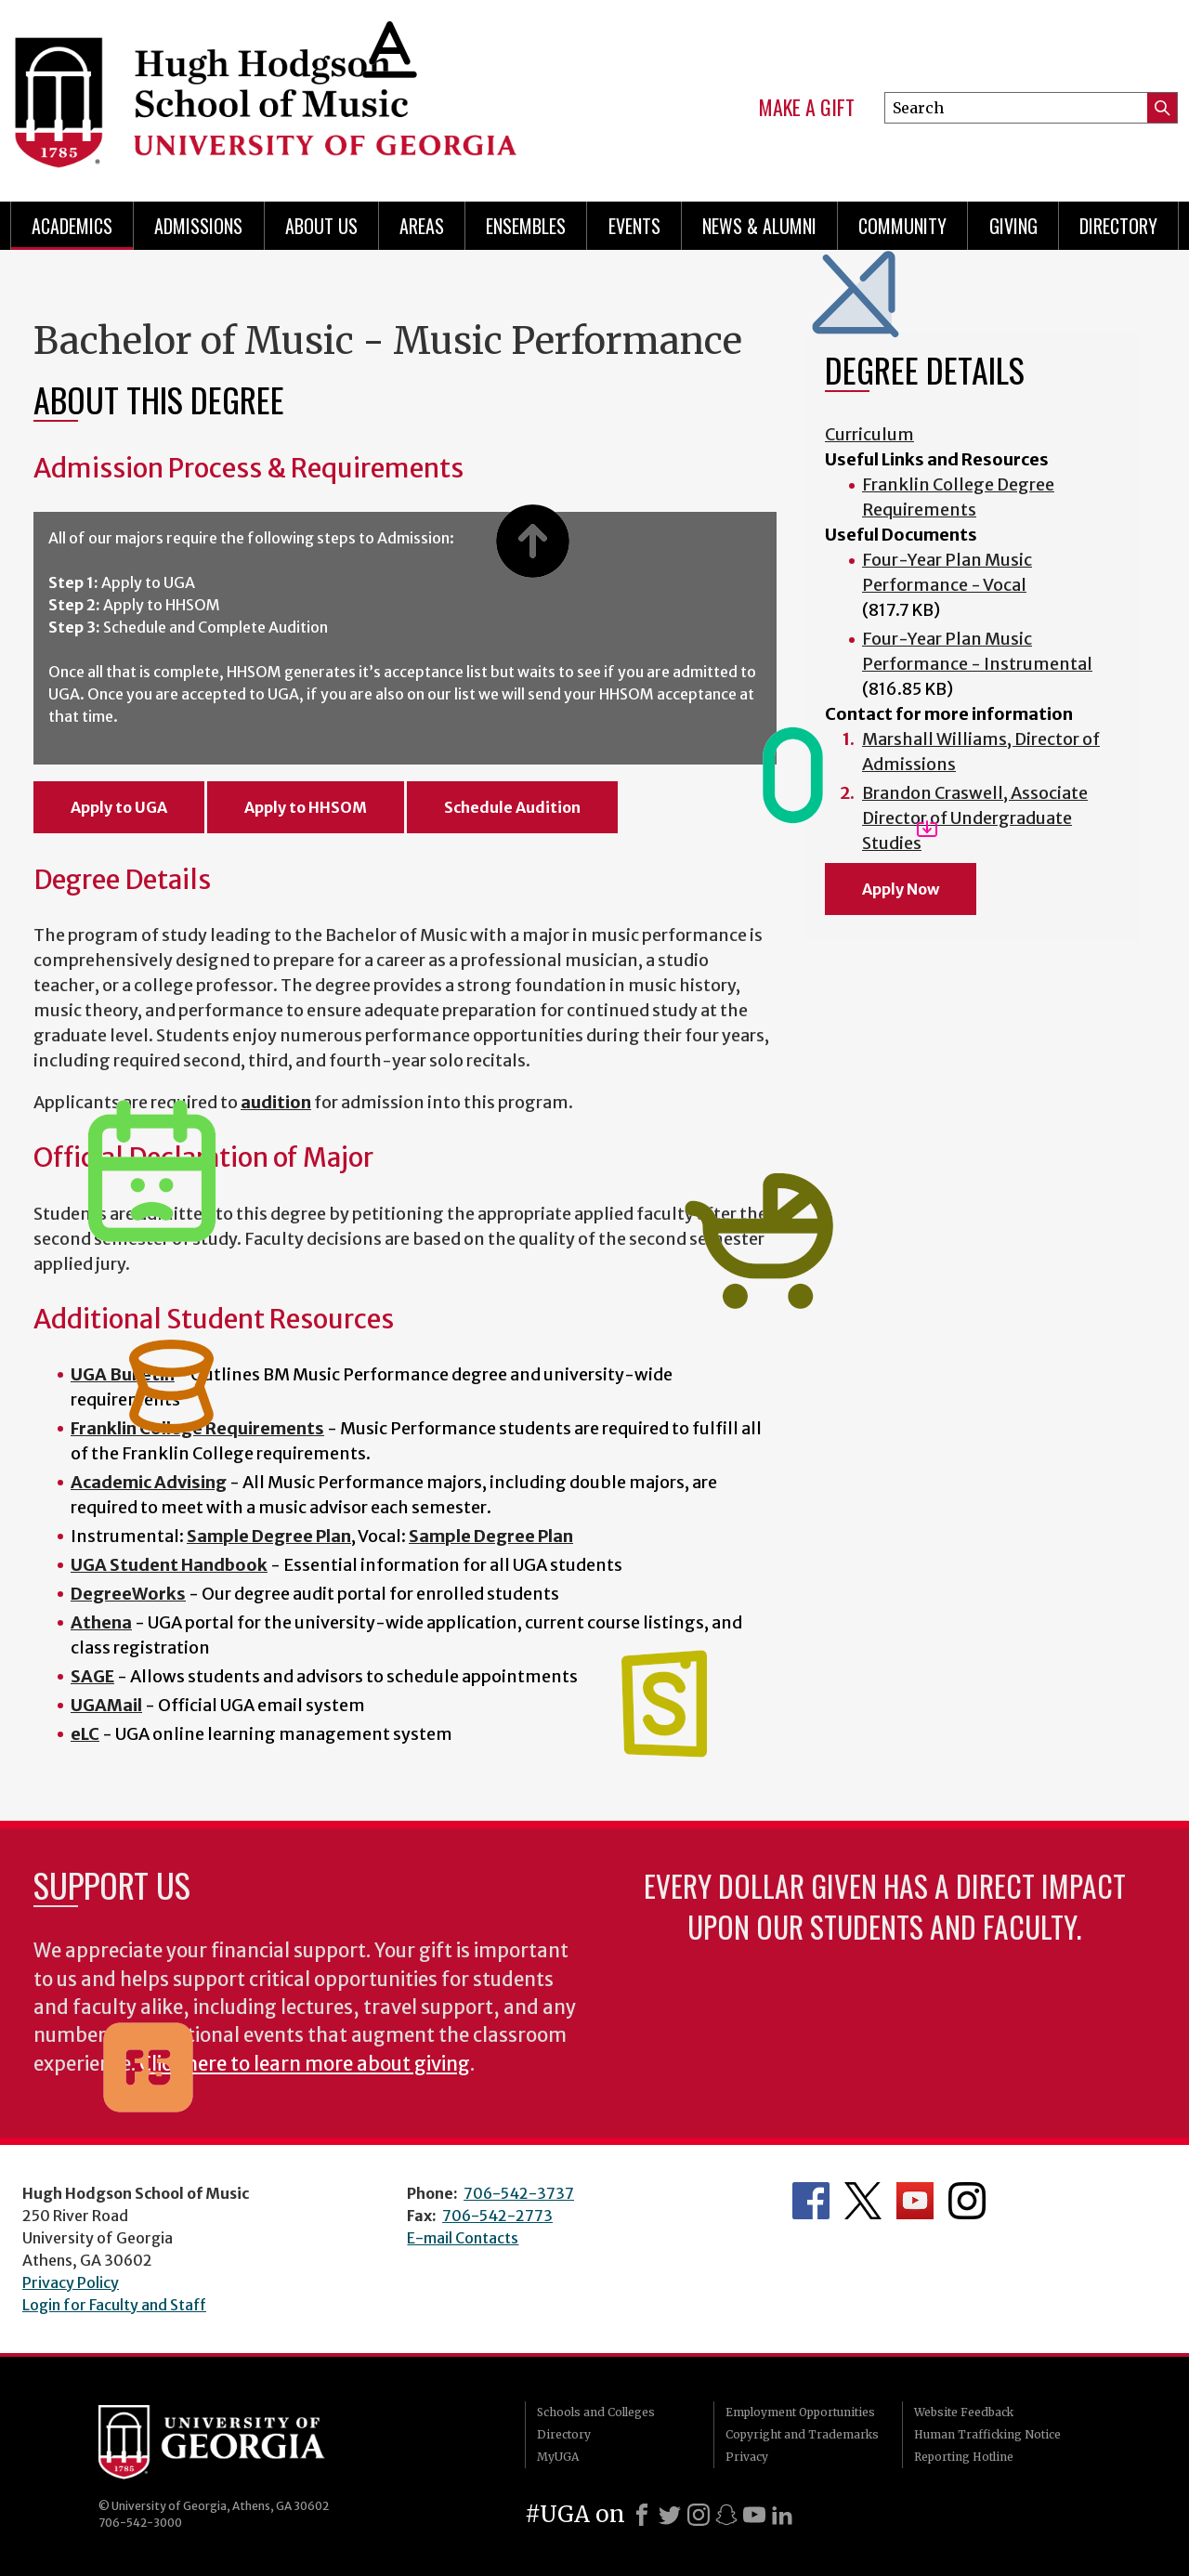  I want to click on apply underline formatting to text, so click(389, 50).